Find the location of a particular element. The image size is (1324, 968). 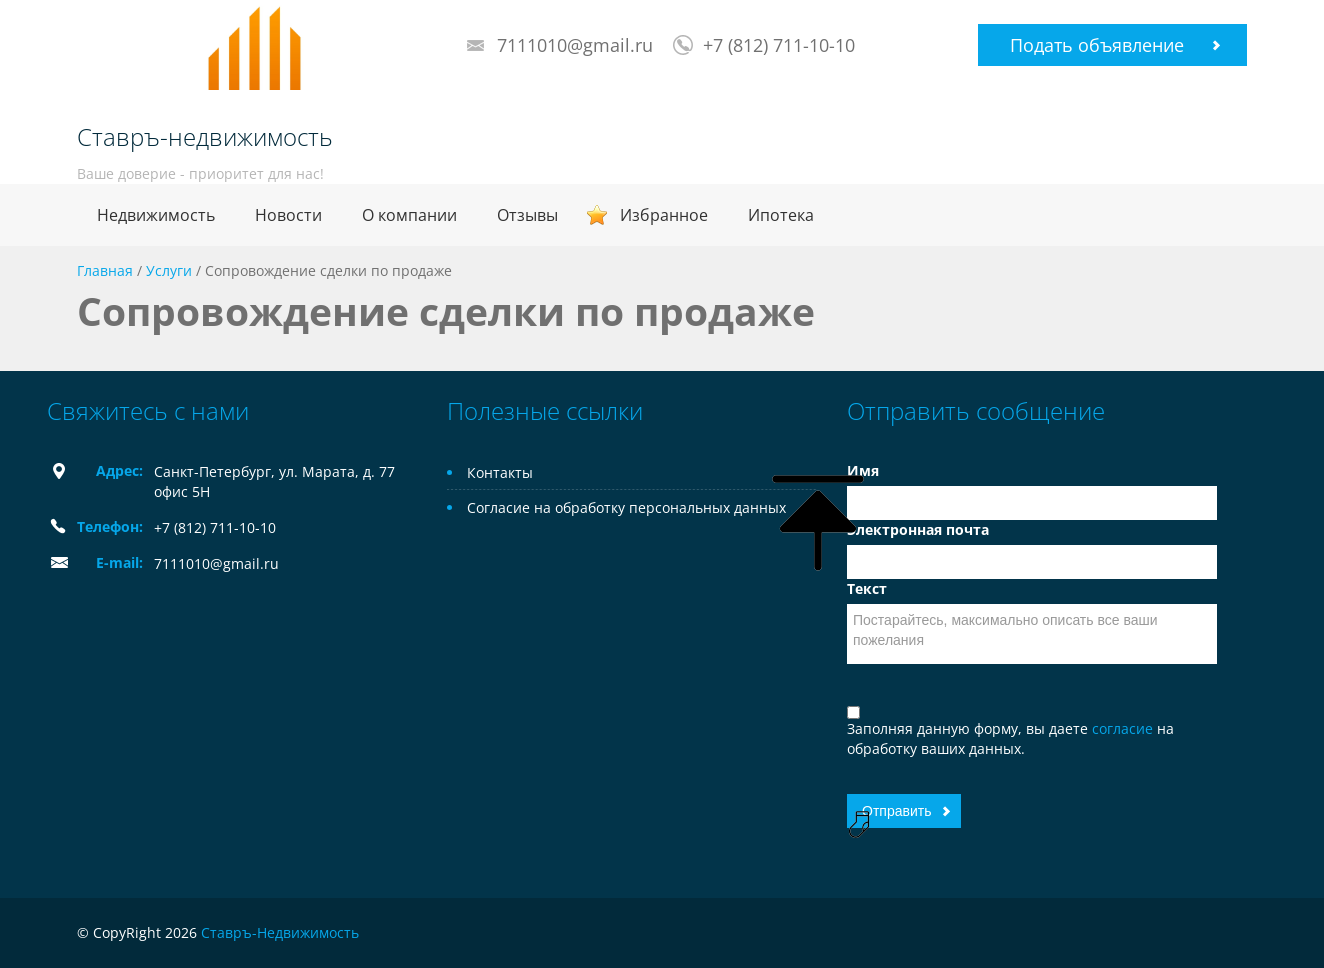

upload a file or document is located at coordinates (818, 521).